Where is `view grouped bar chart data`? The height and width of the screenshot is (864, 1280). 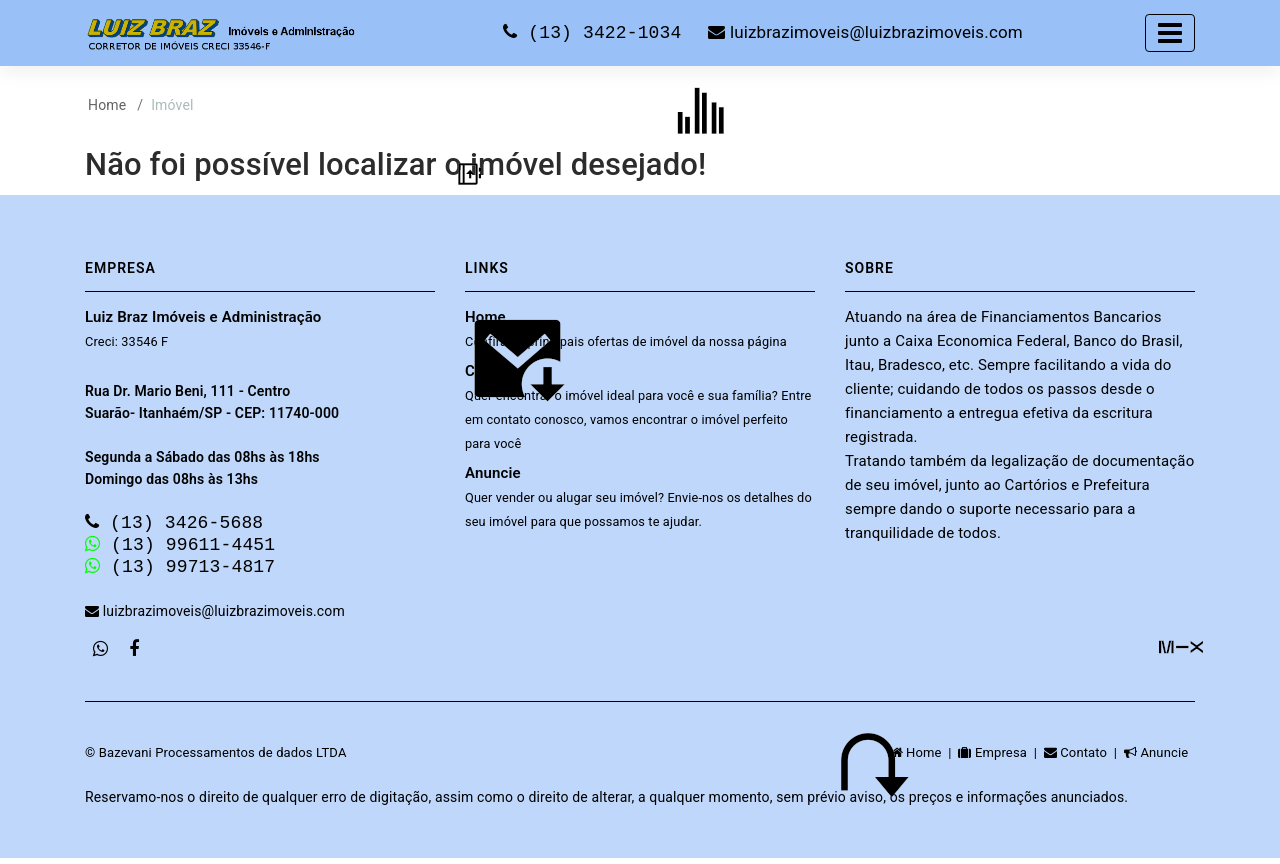 view grouped bar chart data is located at coordinates (702, 112).